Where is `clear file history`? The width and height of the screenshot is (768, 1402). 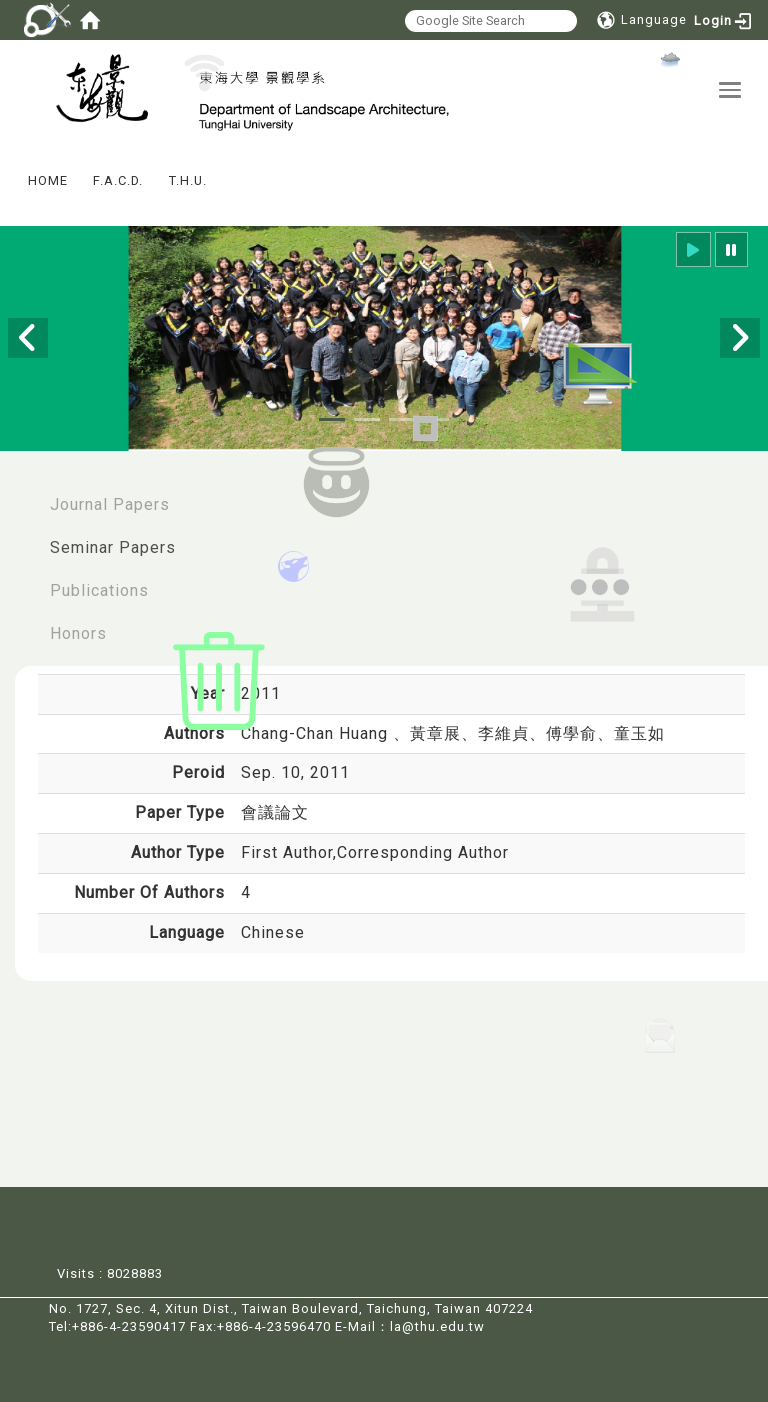 clear file history is located at coordinates (222, 681).